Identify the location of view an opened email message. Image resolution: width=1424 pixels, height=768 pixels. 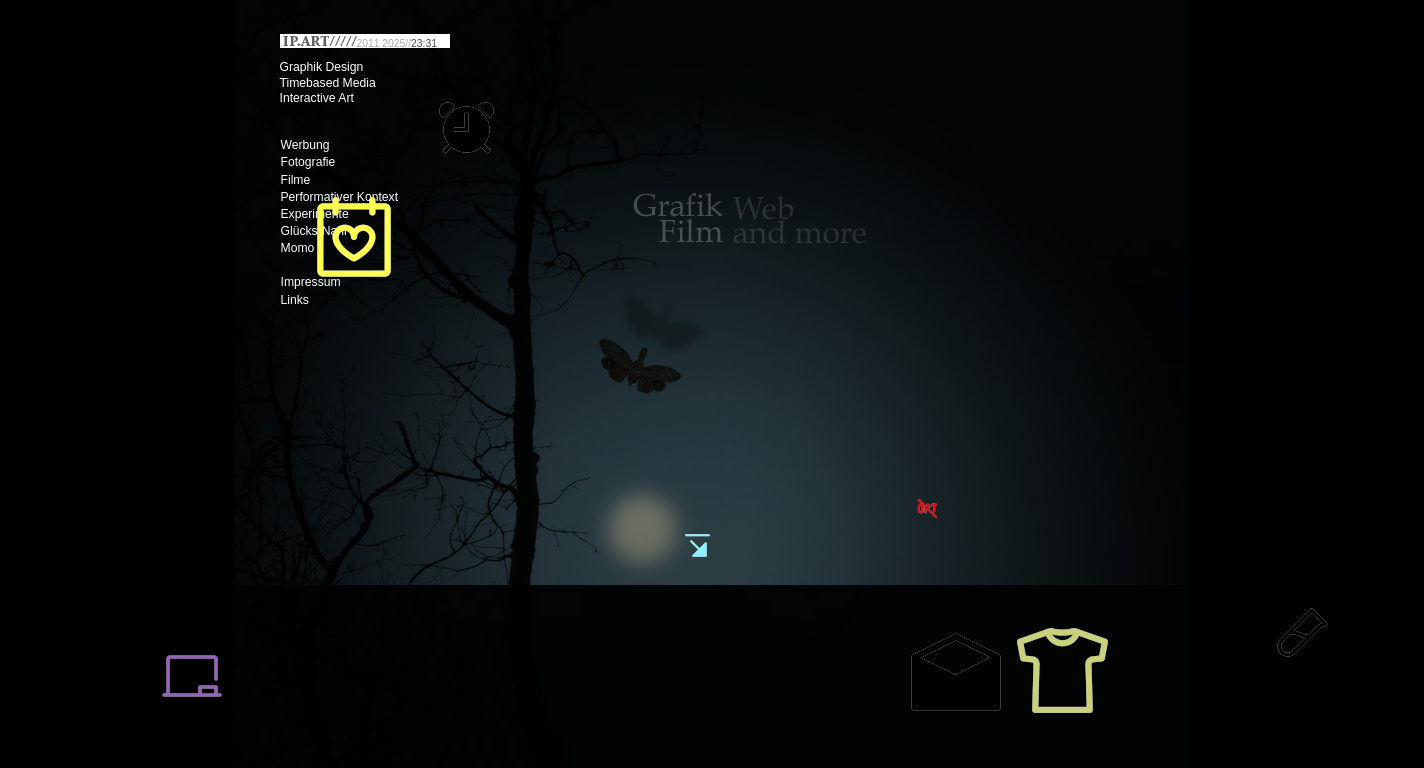
(956, 672).